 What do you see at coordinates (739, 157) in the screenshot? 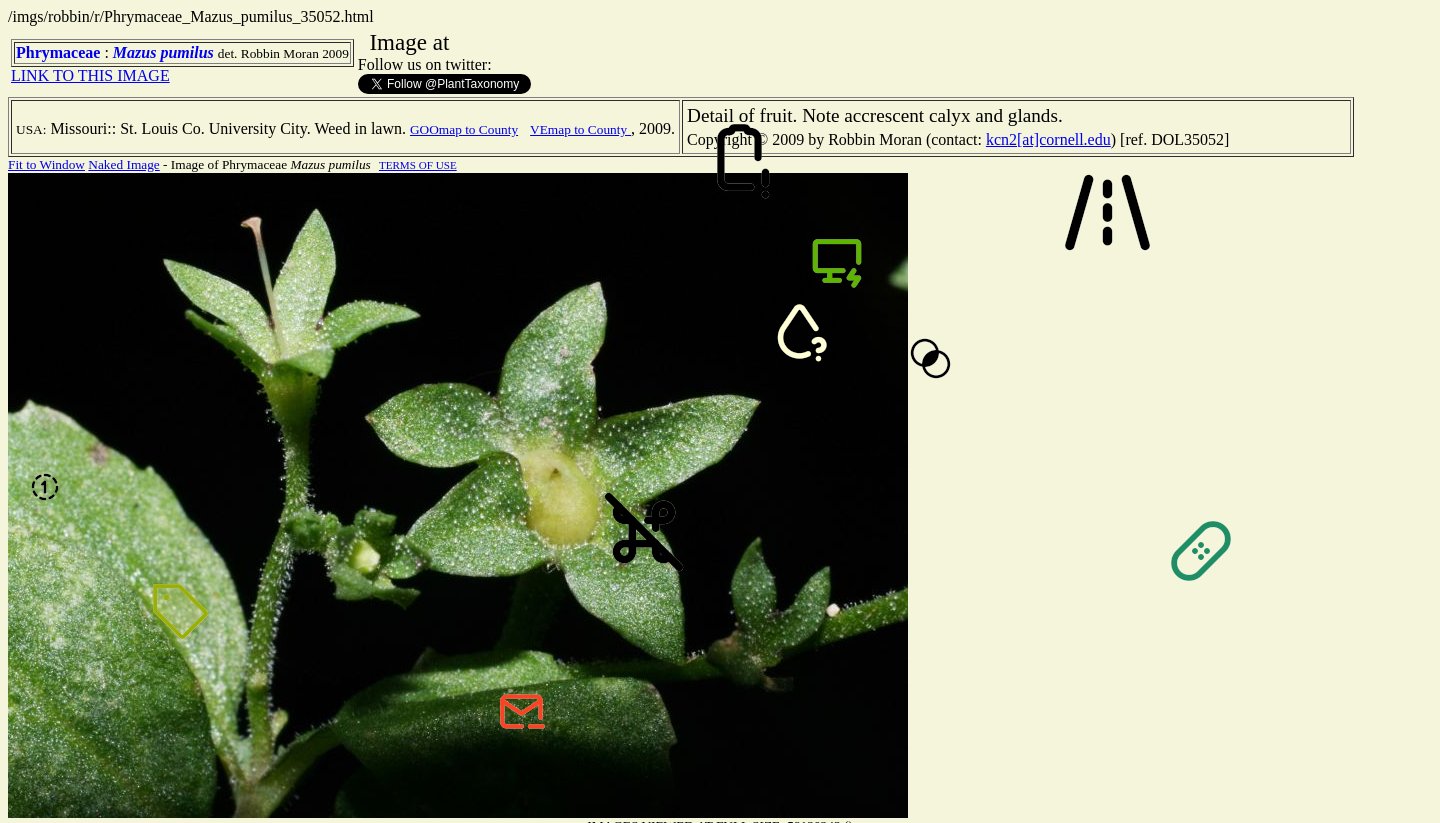
I see `indicates low battery warning` at bounding box center [739, 157].